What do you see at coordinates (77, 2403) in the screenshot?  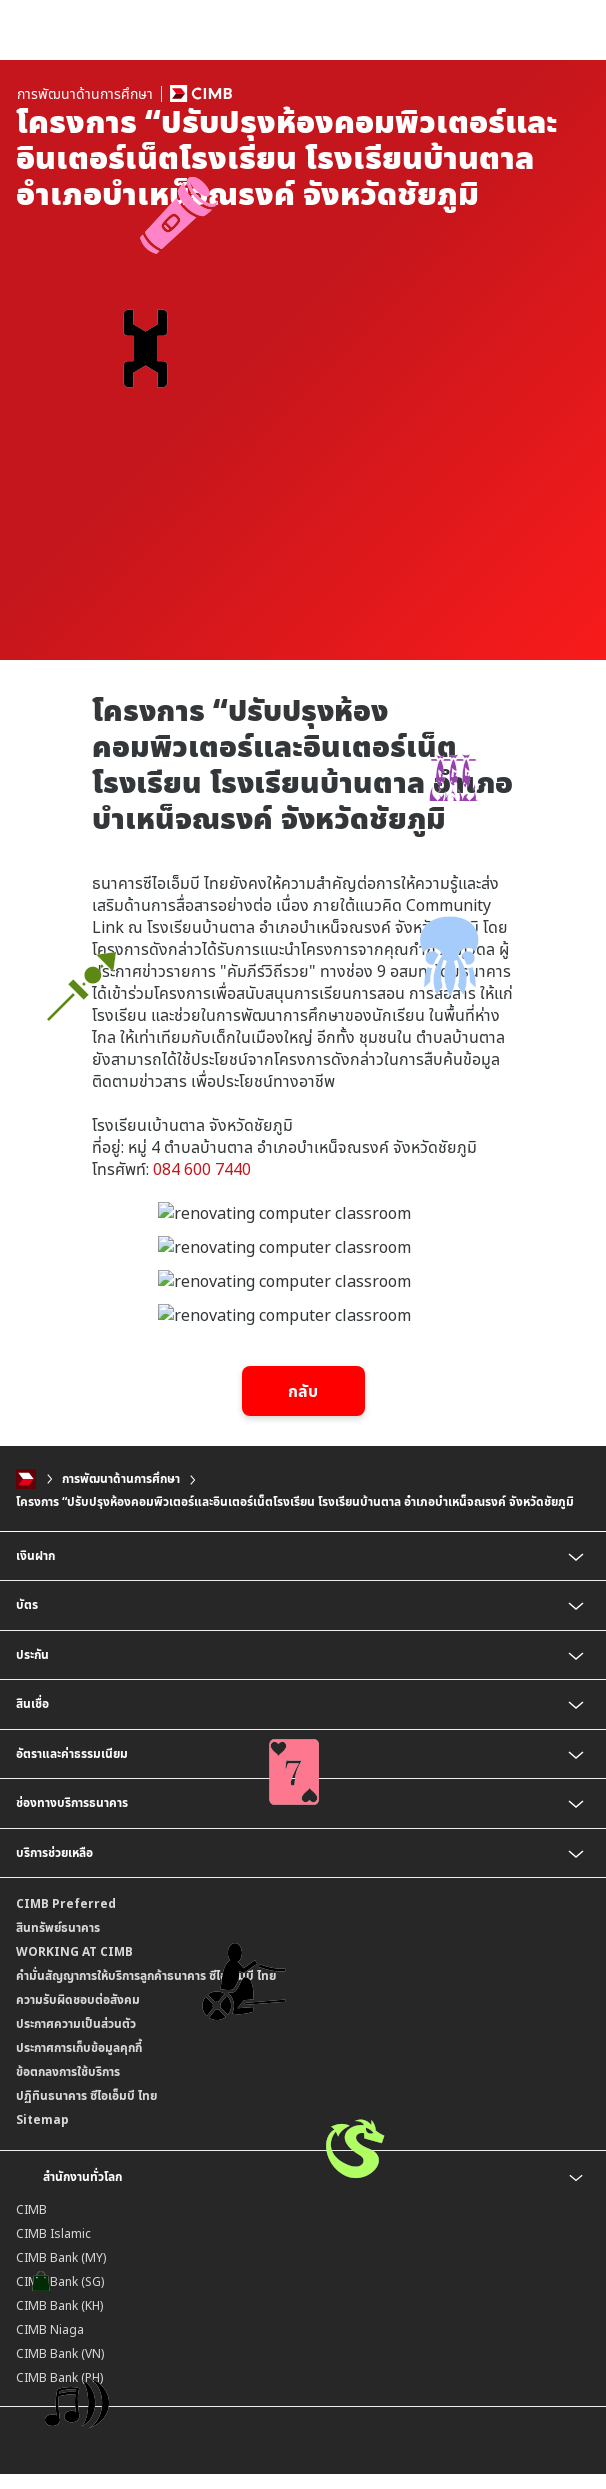 I see `audio or sound is currently enabled` at bounding box center [77, 2403].